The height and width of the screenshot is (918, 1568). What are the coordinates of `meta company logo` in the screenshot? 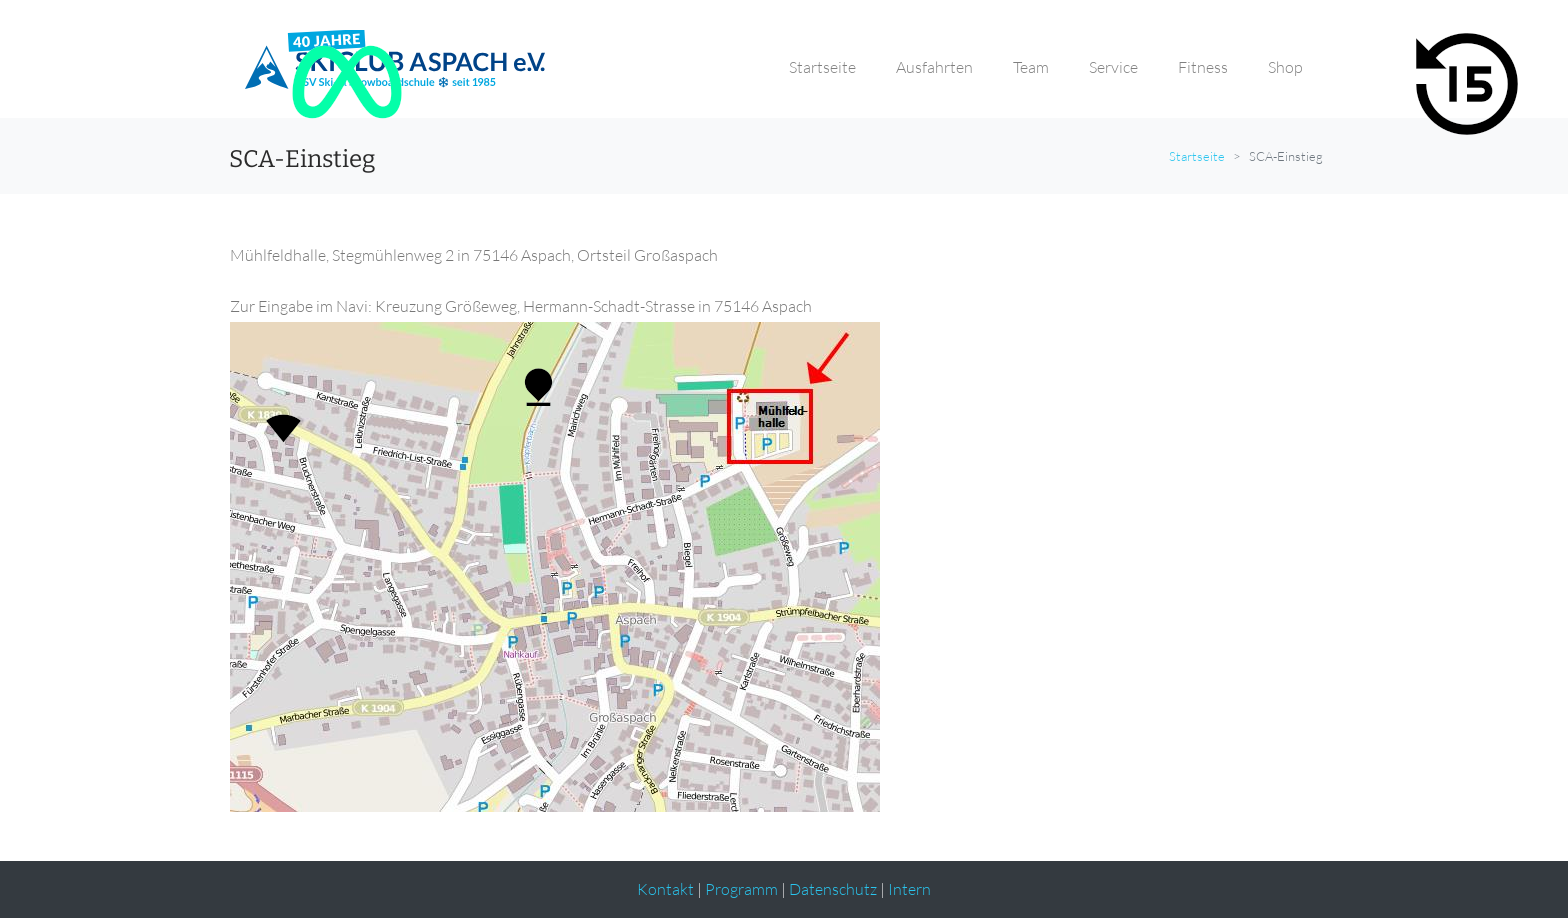 It's located at (347, 82).